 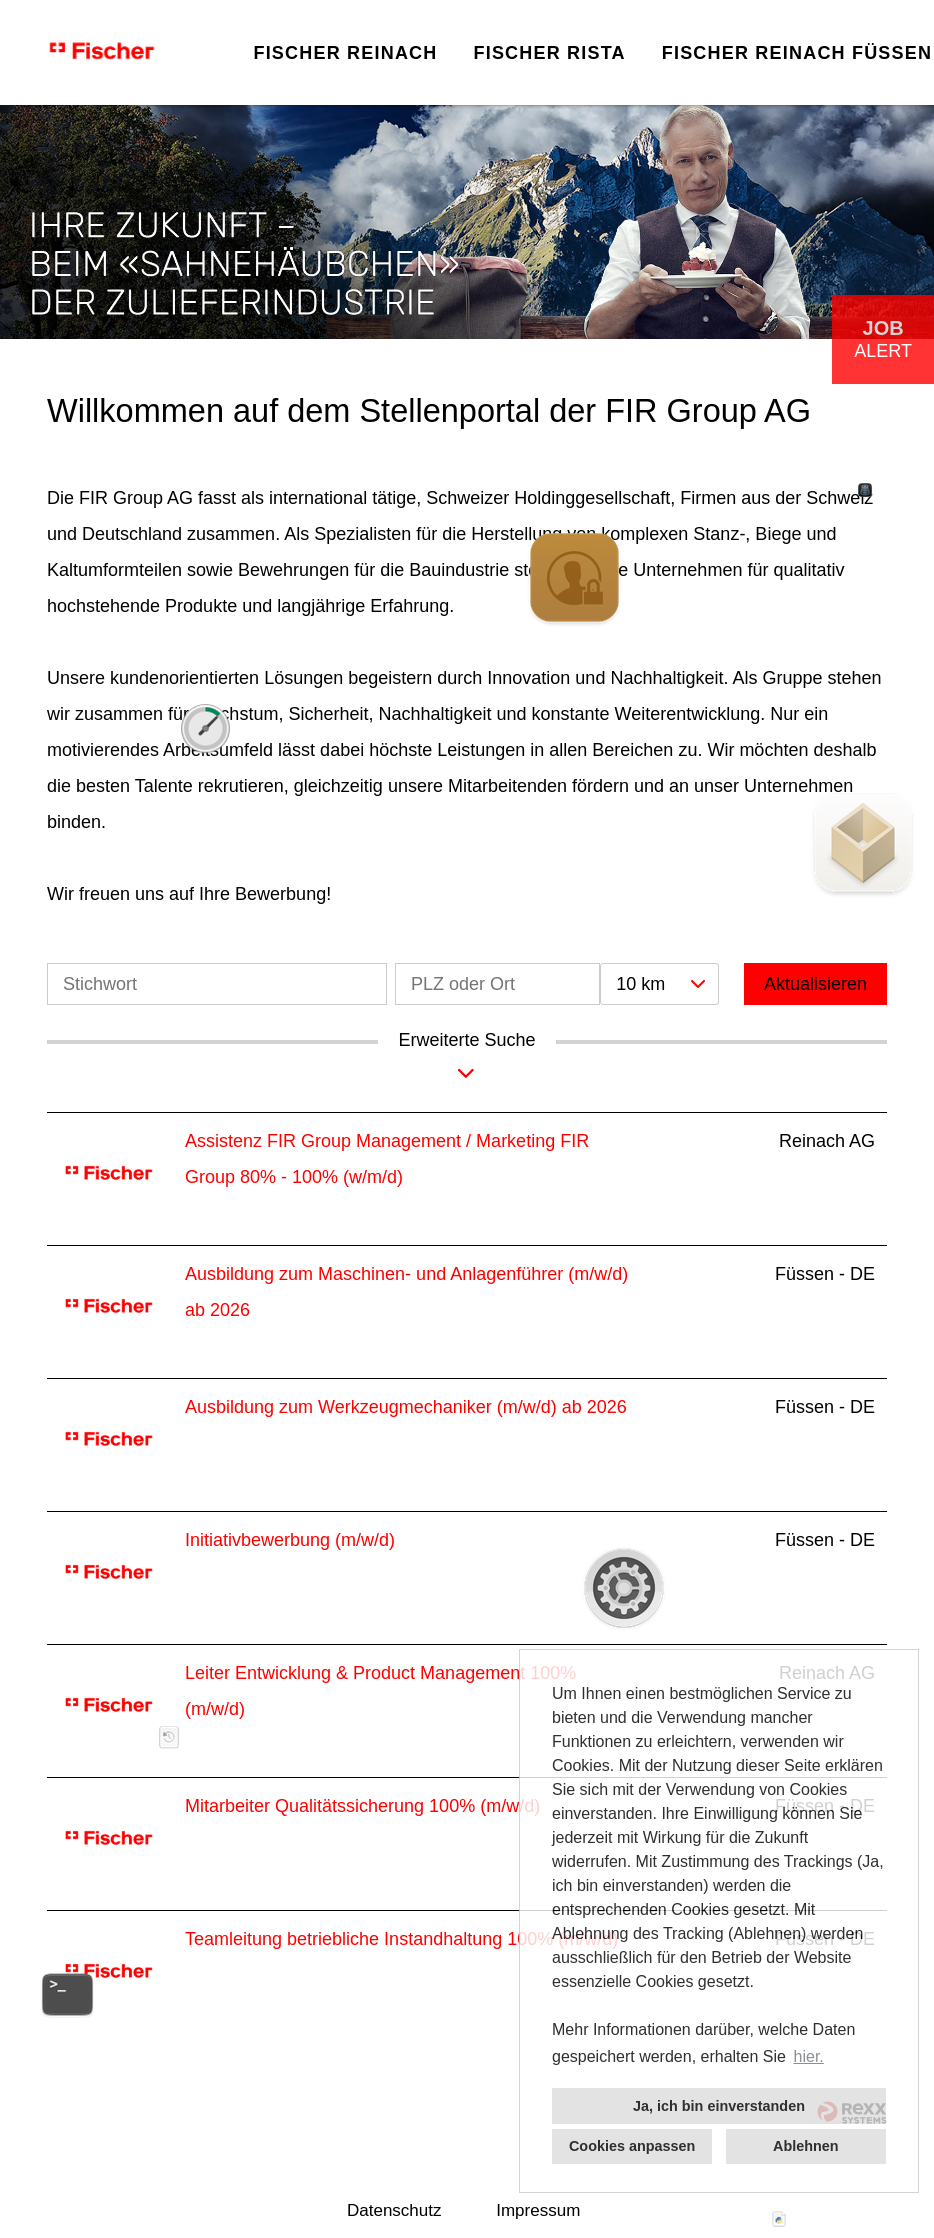 What do you see at coordinates (779, 2219) in the screenshot?
I see `a python script or source file` at bounding box center [779, 2219].